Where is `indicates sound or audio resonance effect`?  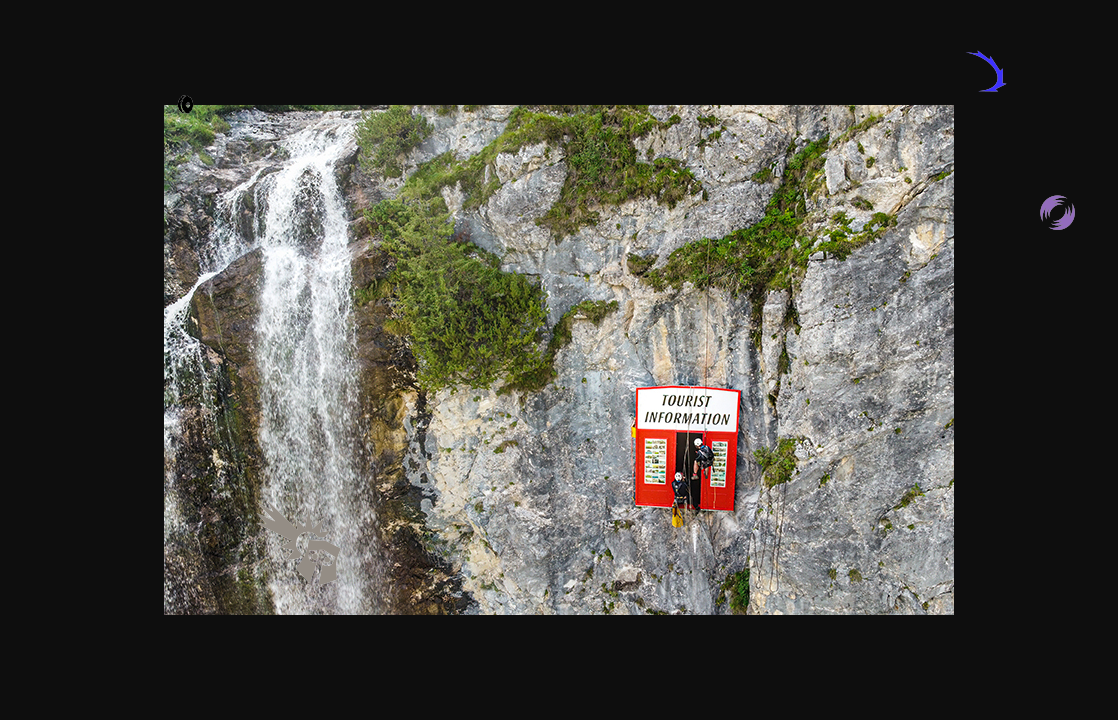 indicates sound or audio resonance effect is located at coordinates (1057, 212).